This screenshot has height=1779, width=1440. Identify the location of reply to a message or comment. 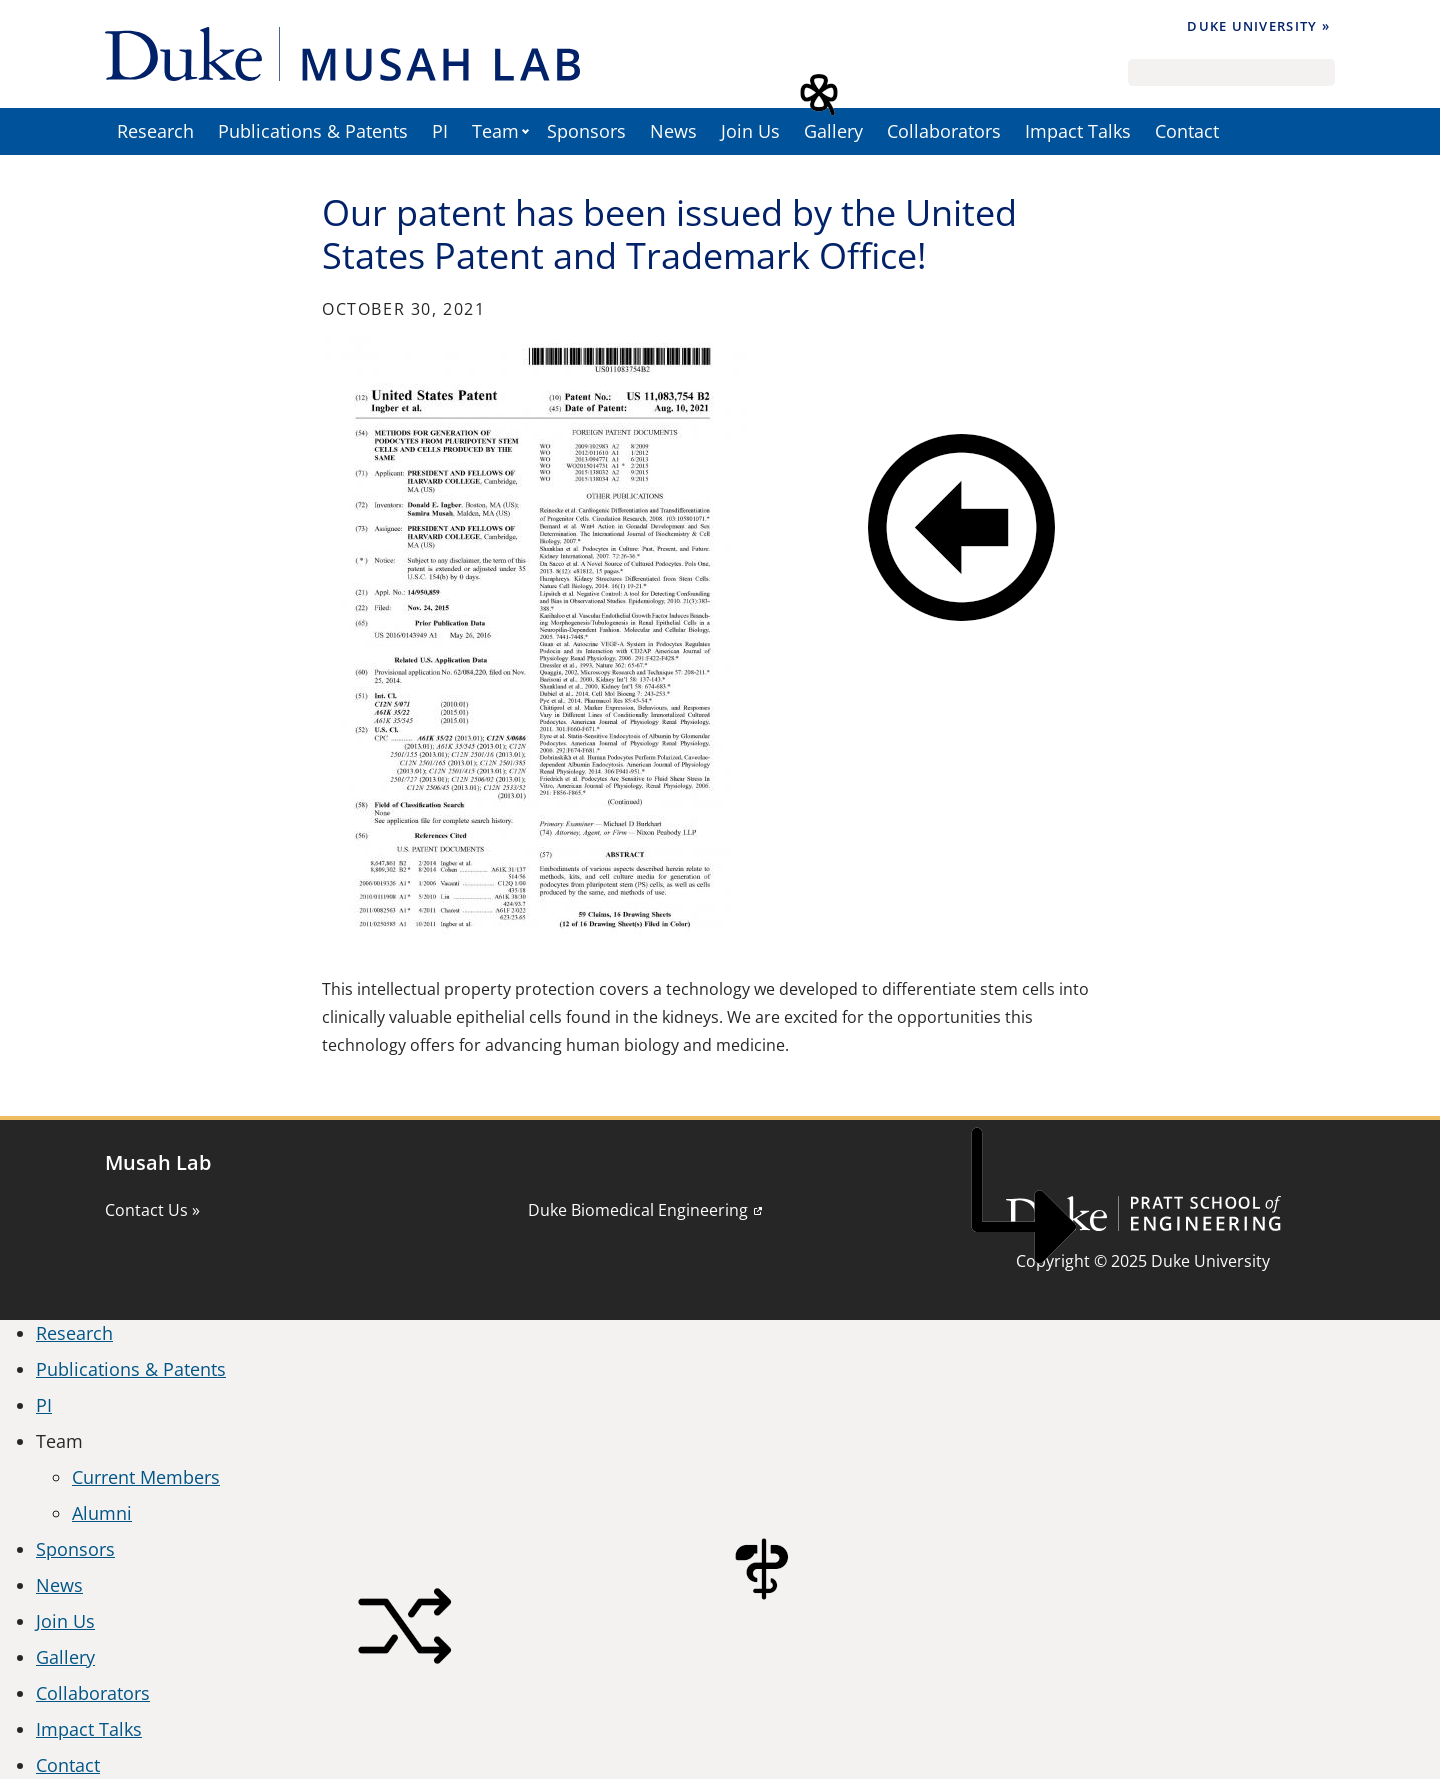
(1013, 1195).